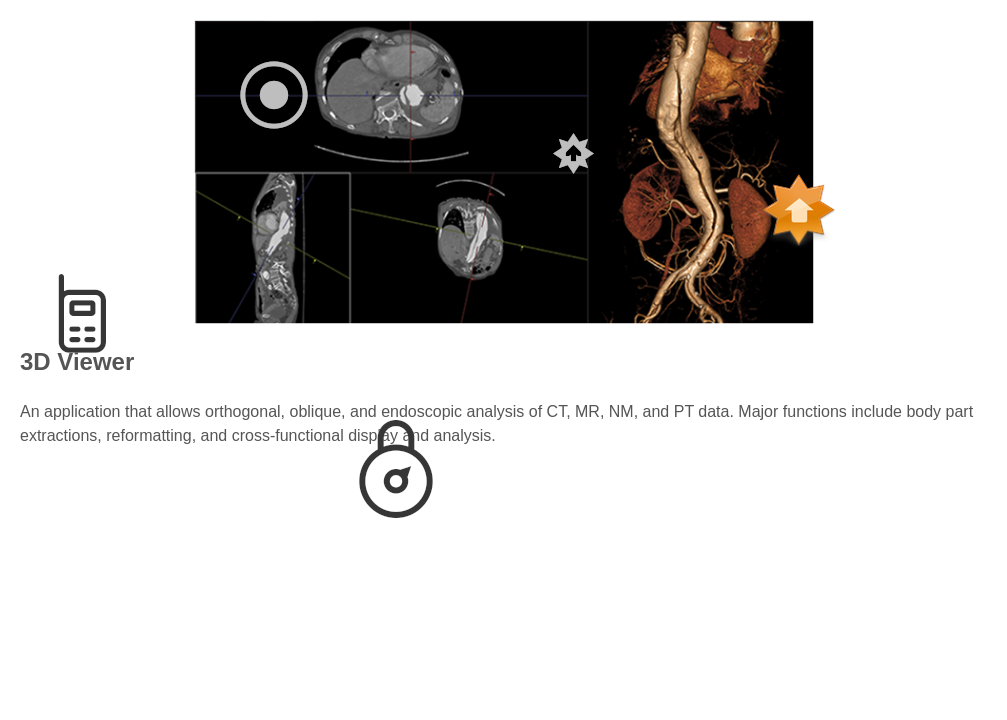  Describe the element at coordinates (396, 469) in the screenshot. I see `open two-factor authentication app` at that location.